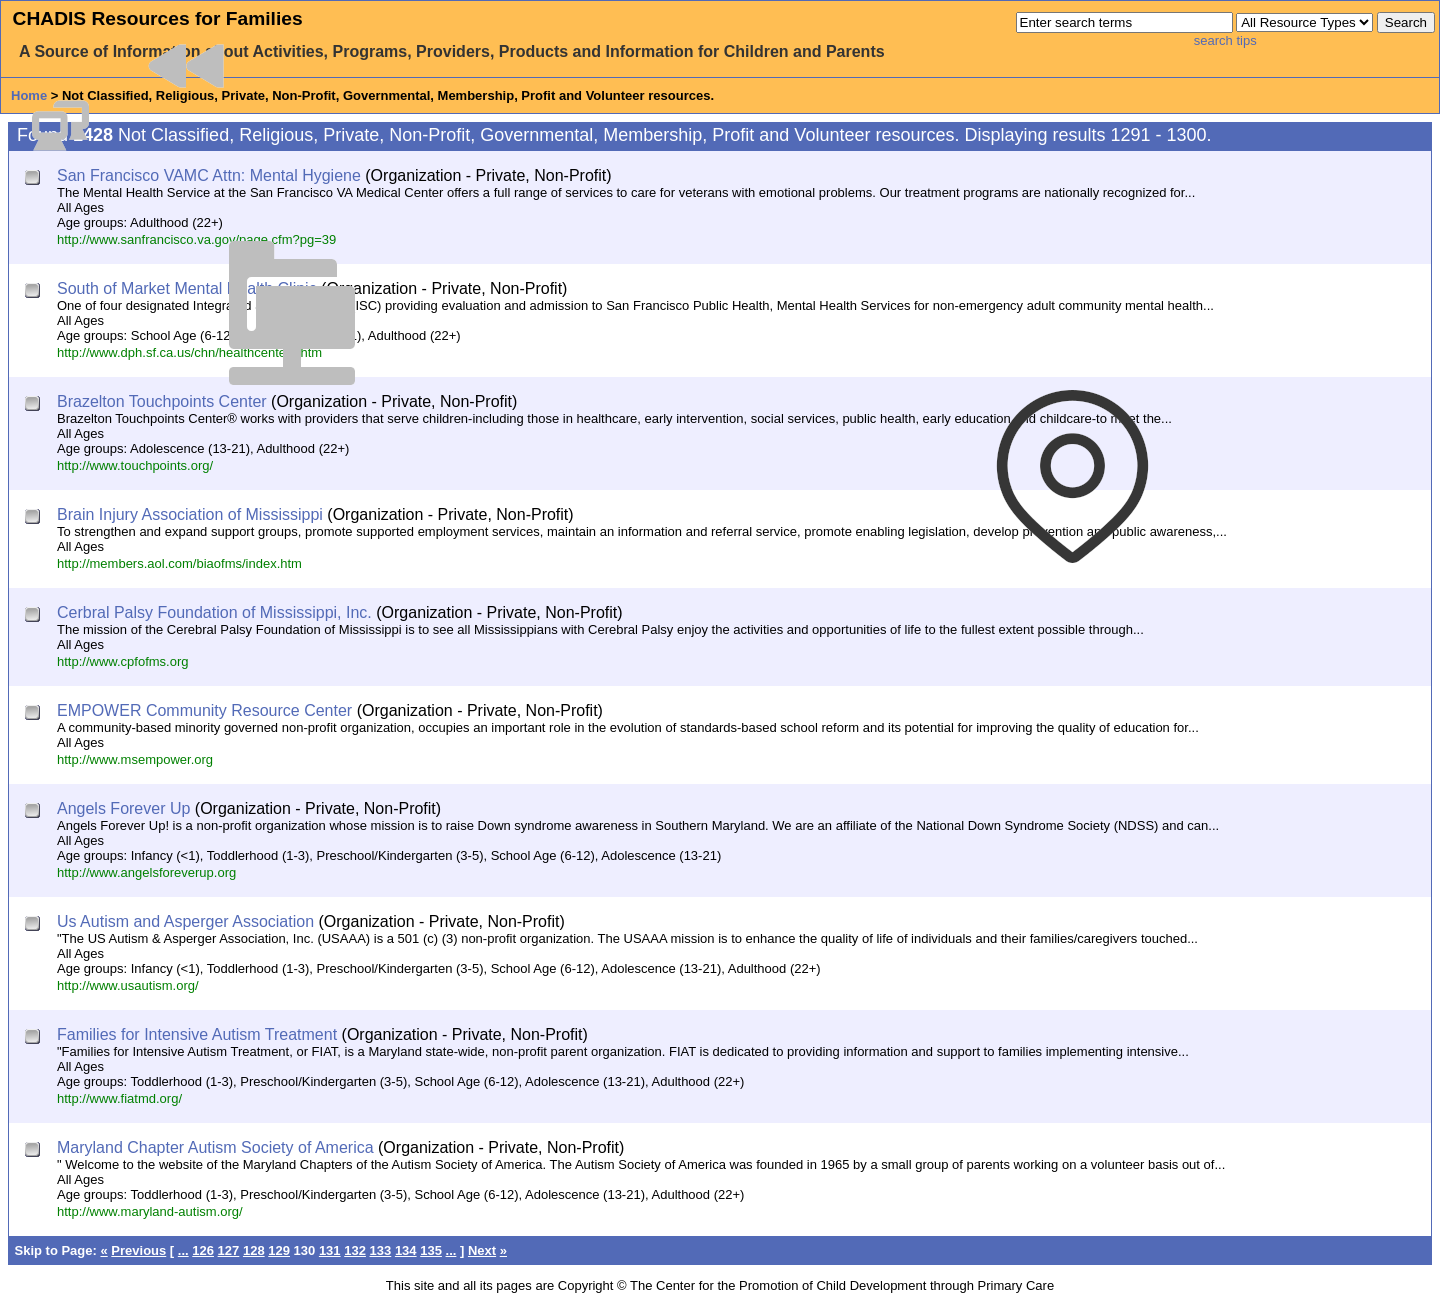 The width and height of the screenshot is (1440, 1301). Describe the element at coordinates (186, 66) in the screenshot. I see `rewind or seek backward in media playback` at that location.